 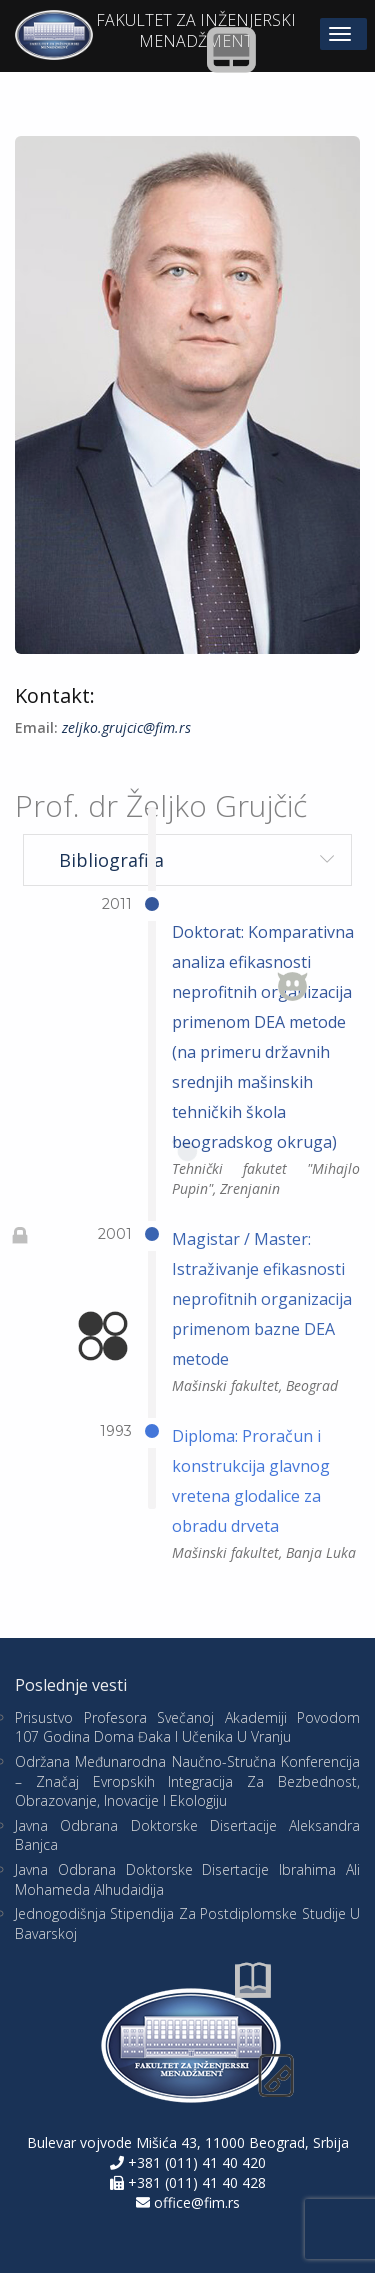 I want to click on open the documents app, so click(x=277, y=2075).